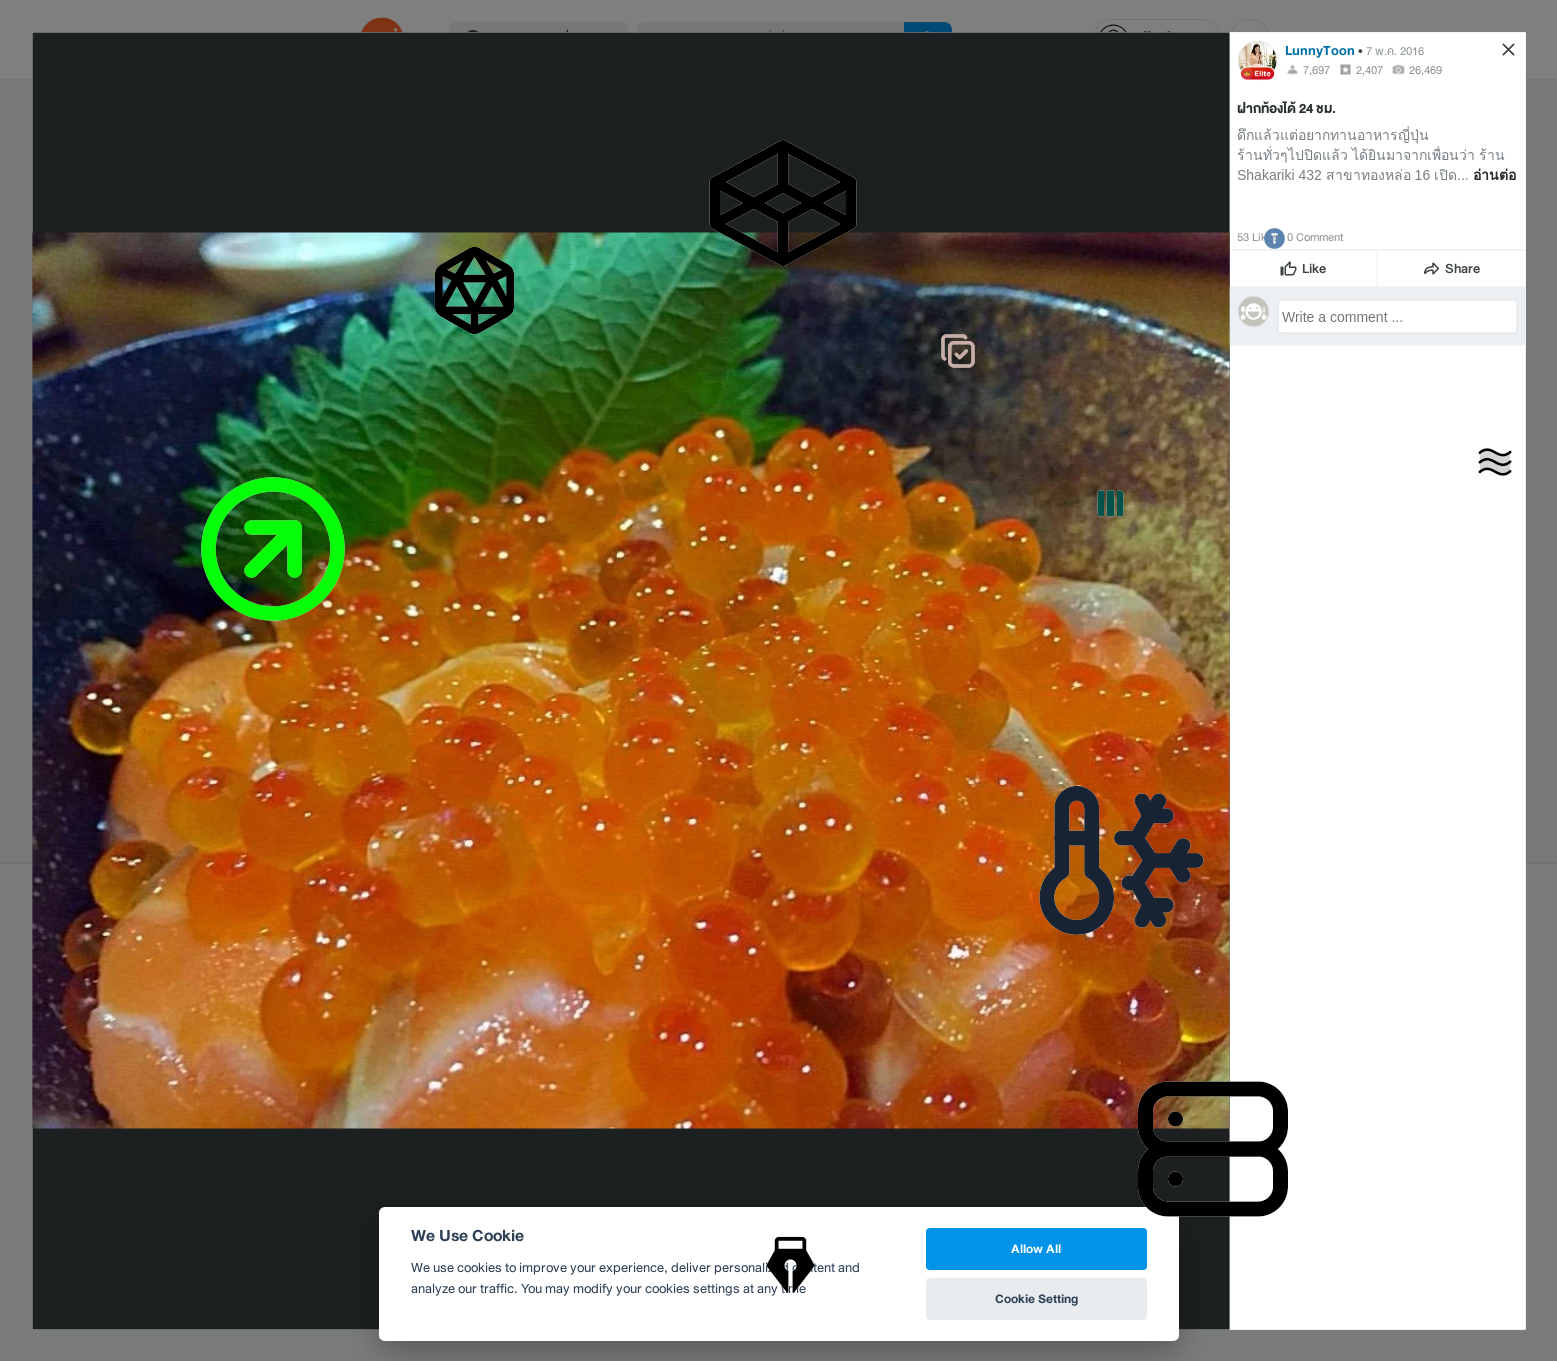 The image size is (1557, 1361). What do you see at coordinates (790, 1264) in the screenshot?
I see `access drawing or illustration tools` at bounding box center [790, 1264].